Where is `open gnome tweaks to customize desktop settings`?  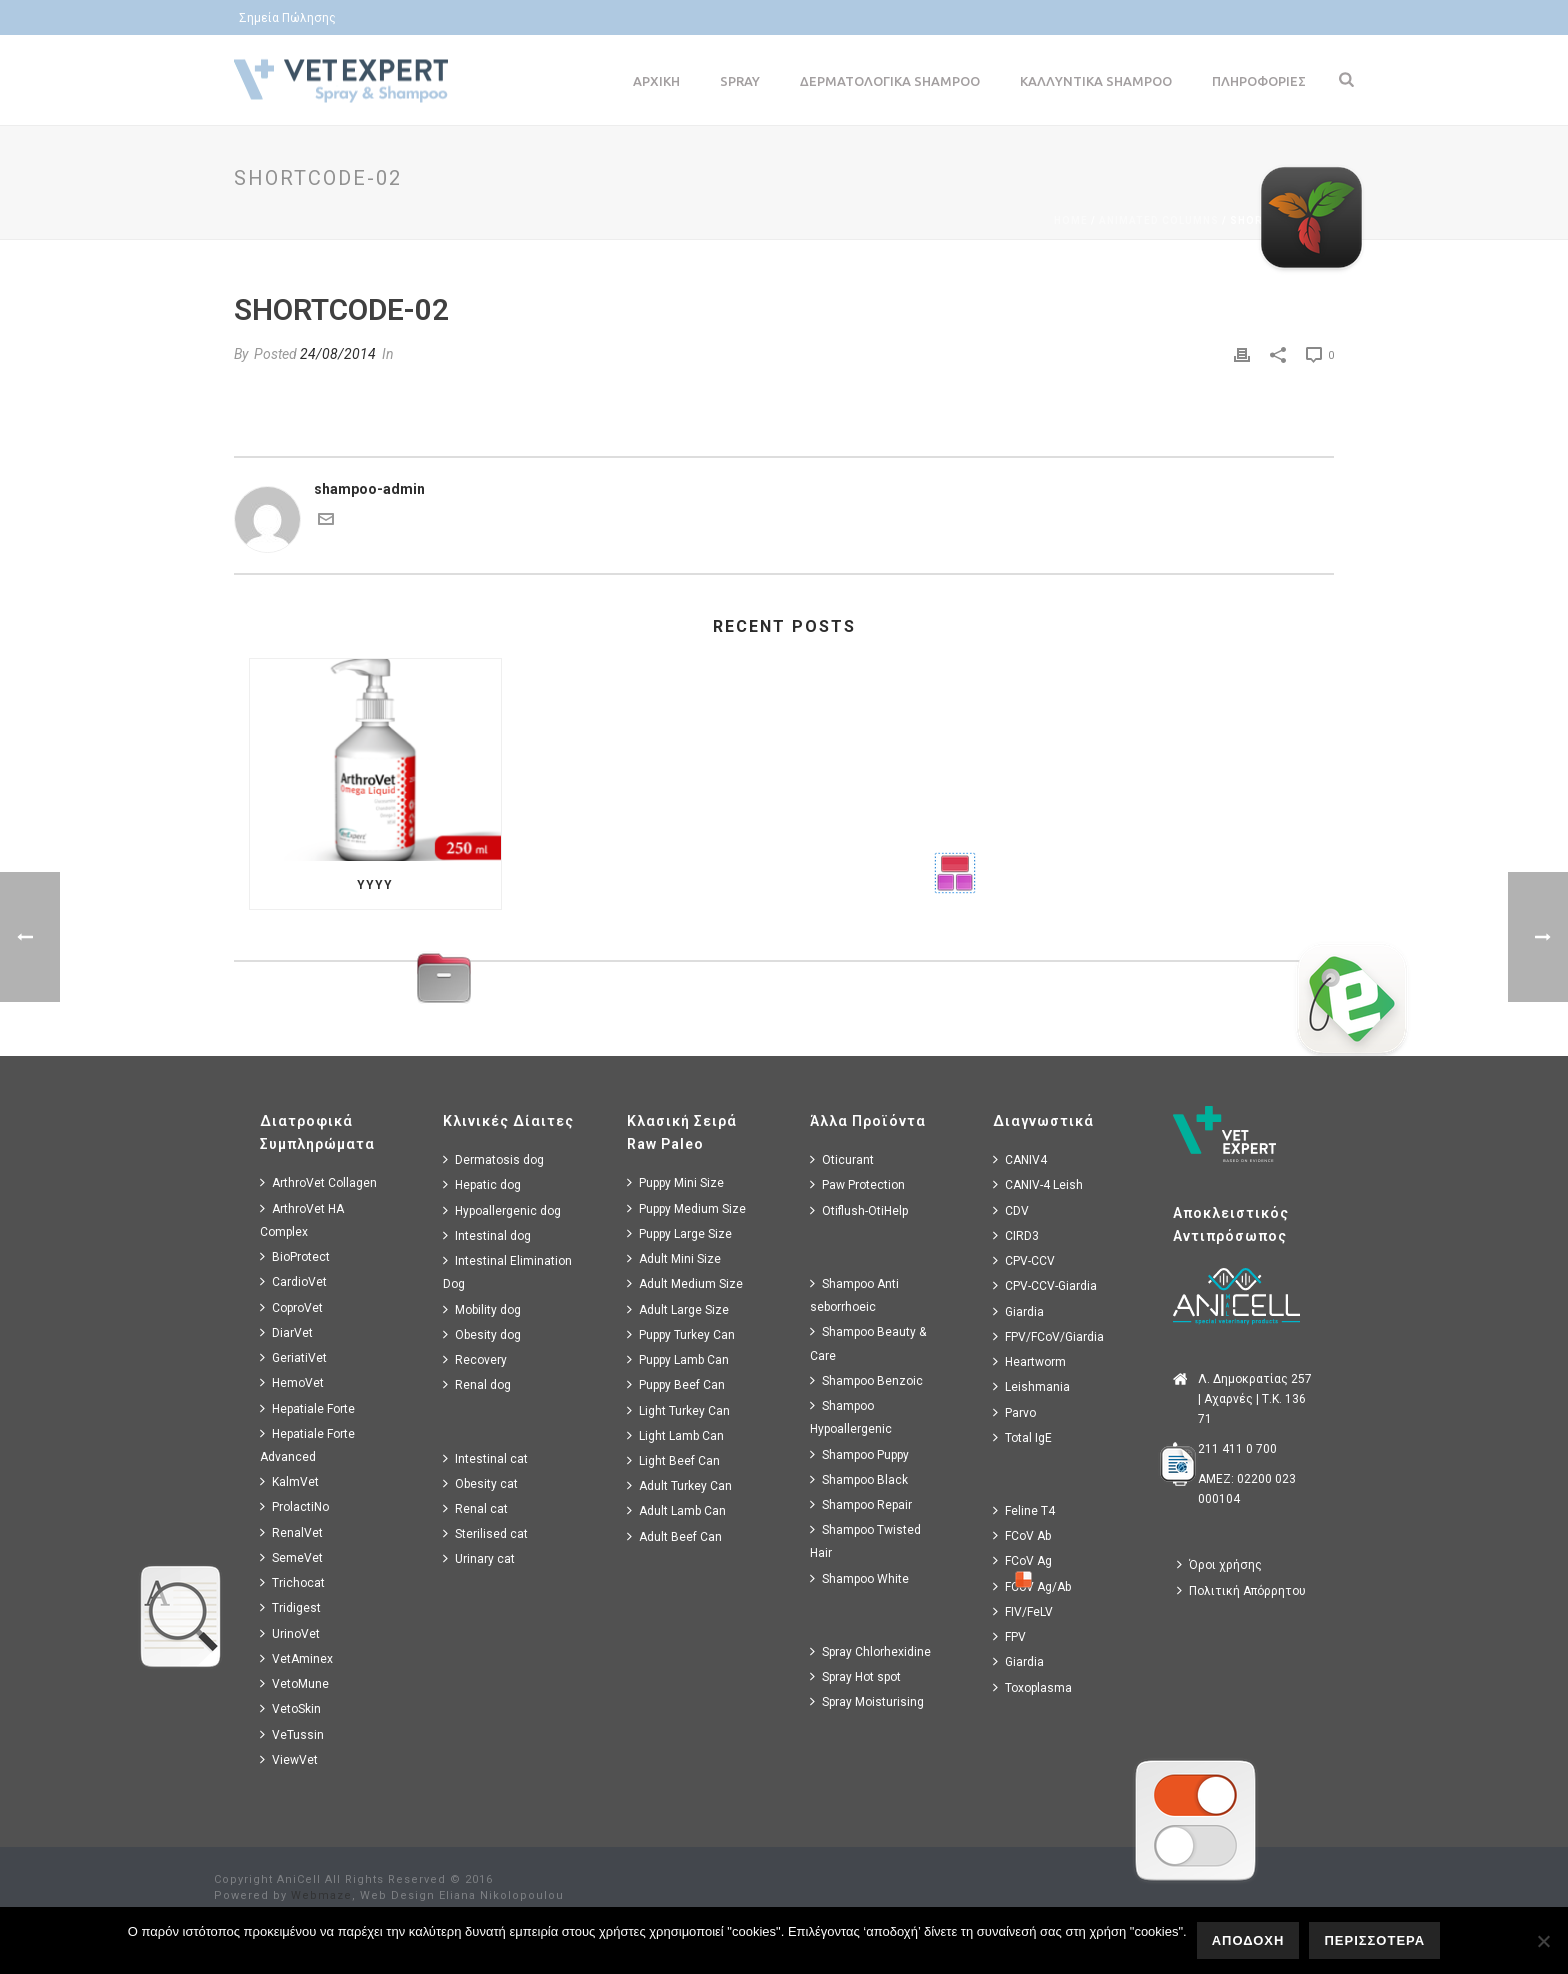
open gnome tweaks to customize desktop settings is located at coordinates (1195, 1820).